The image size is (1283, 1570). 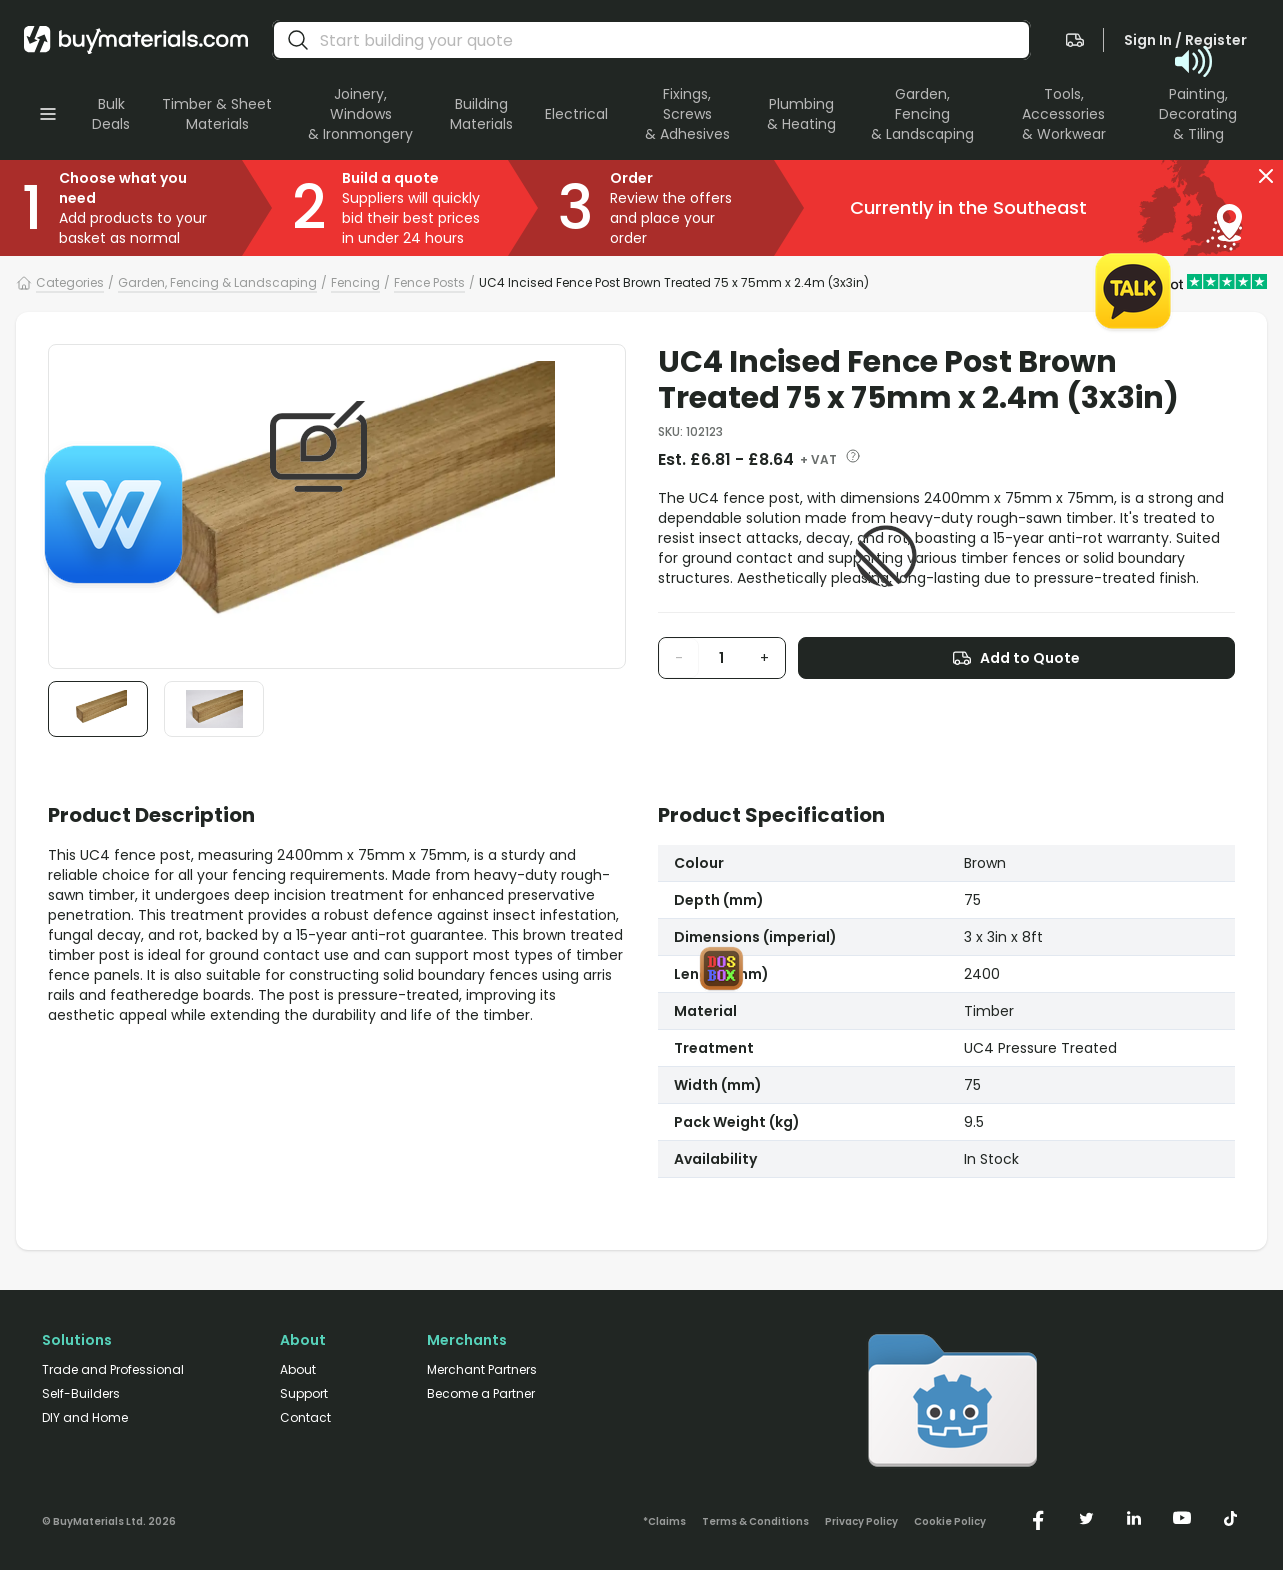 I want to click on folder containing godot engine project files, so click(x=952, y=1405).